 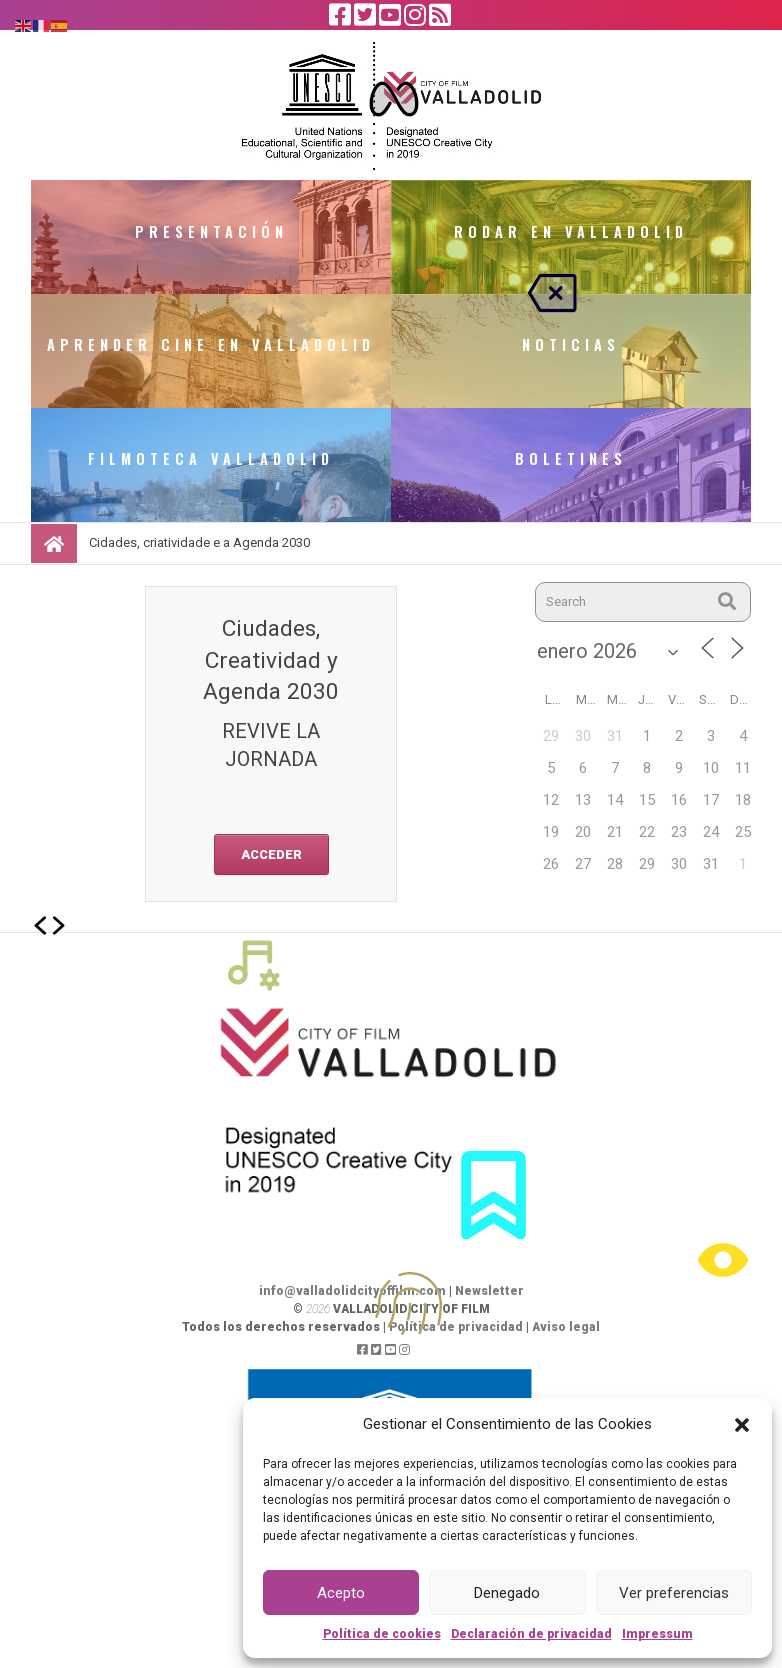 What do you see at coordinates (49, 925) in the screenshot?
I see `view or edit source code` at bounding box center [49, 925].